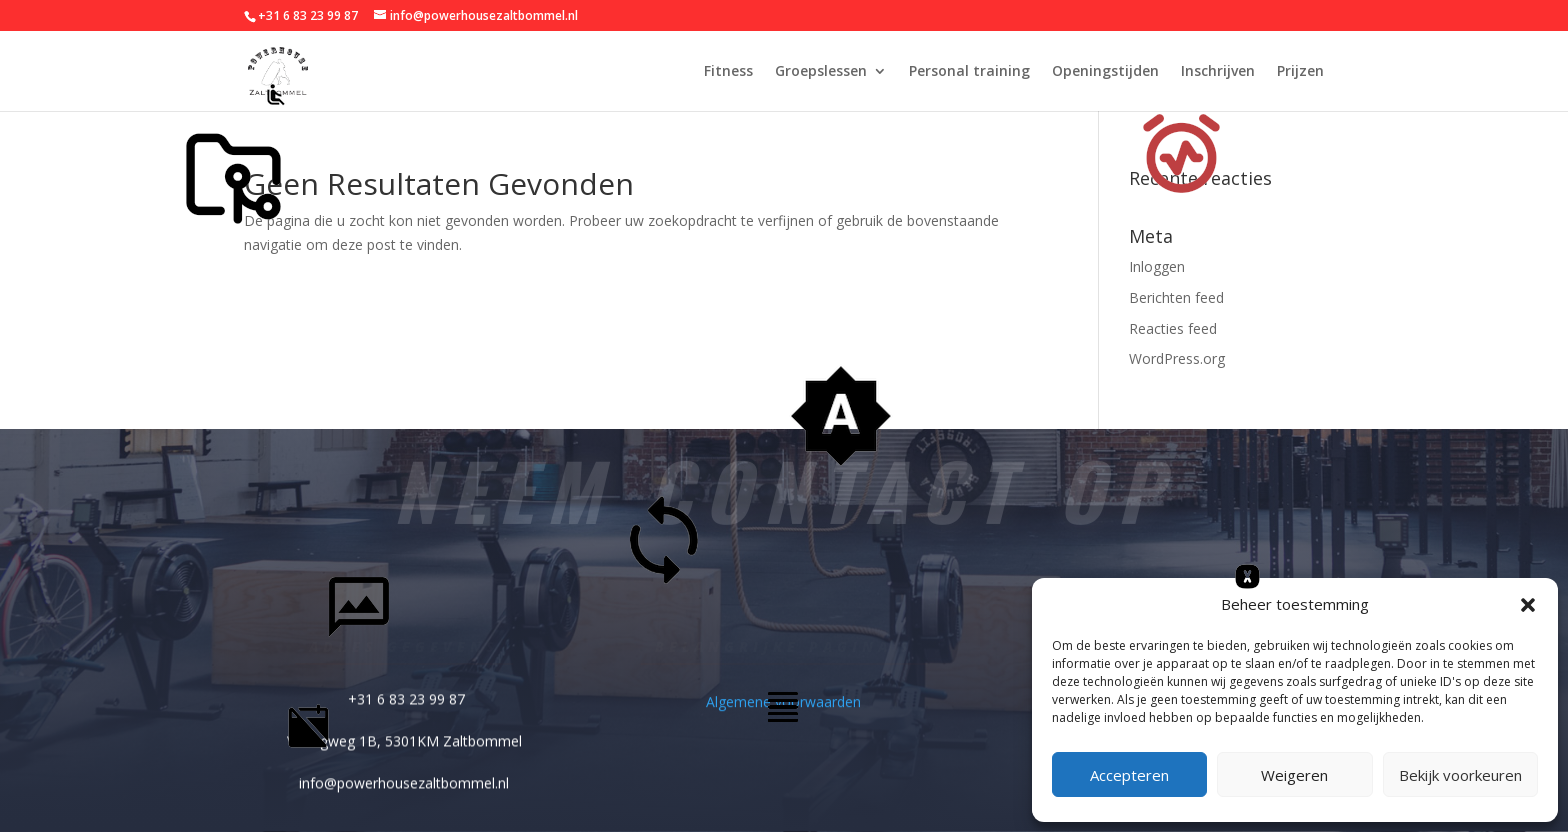 This screenshot has height=832, width=1568. I want to click on indicates standard seat recline position, so click(276, 95).